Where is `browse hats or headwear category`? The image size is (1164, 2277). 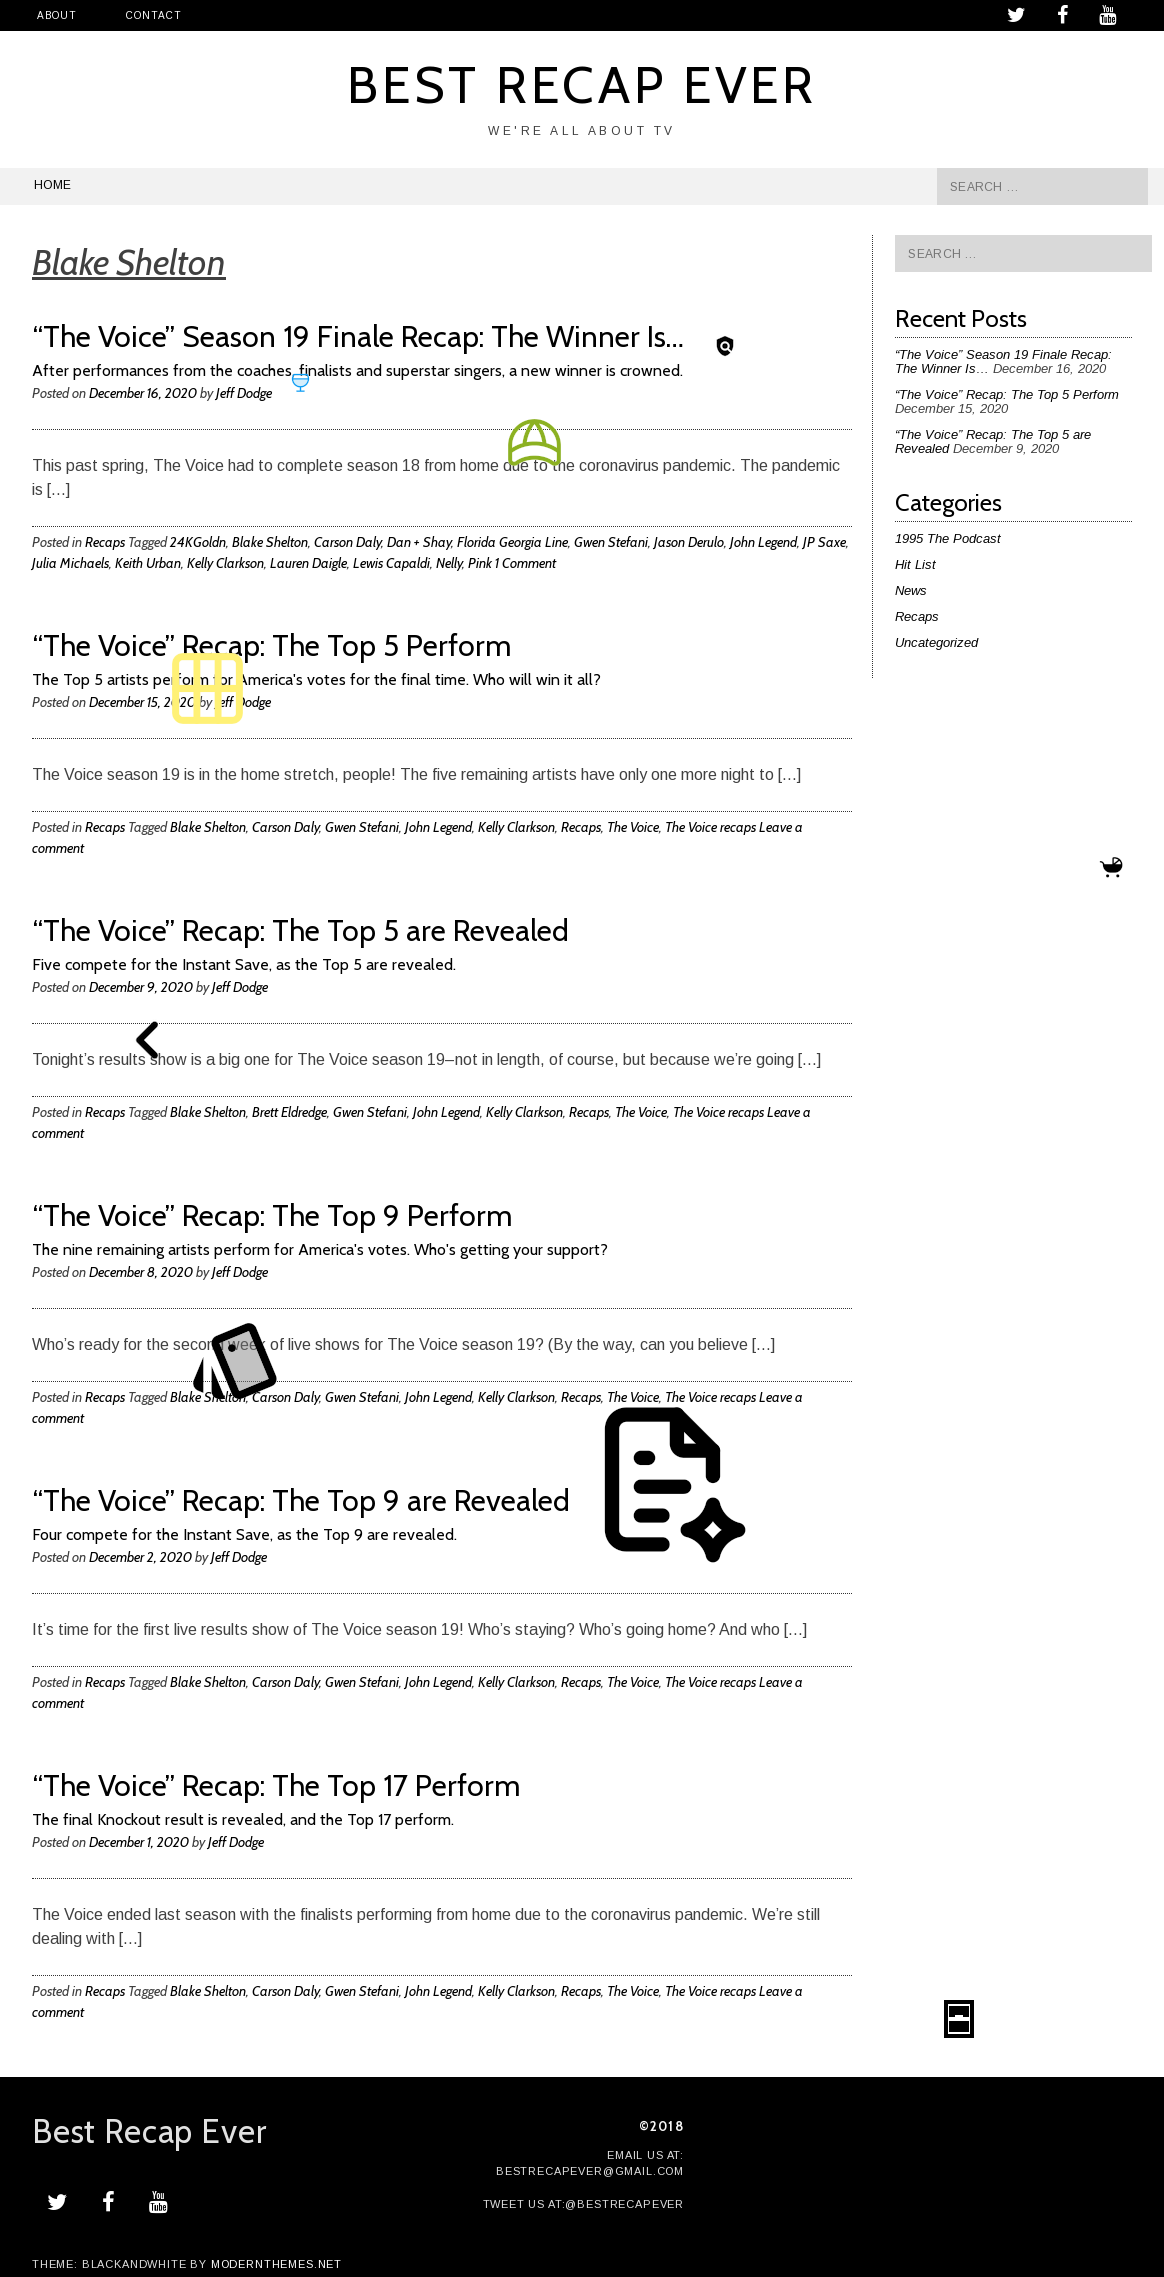 browse hats or headwear category is located at coordinates (534, 445).